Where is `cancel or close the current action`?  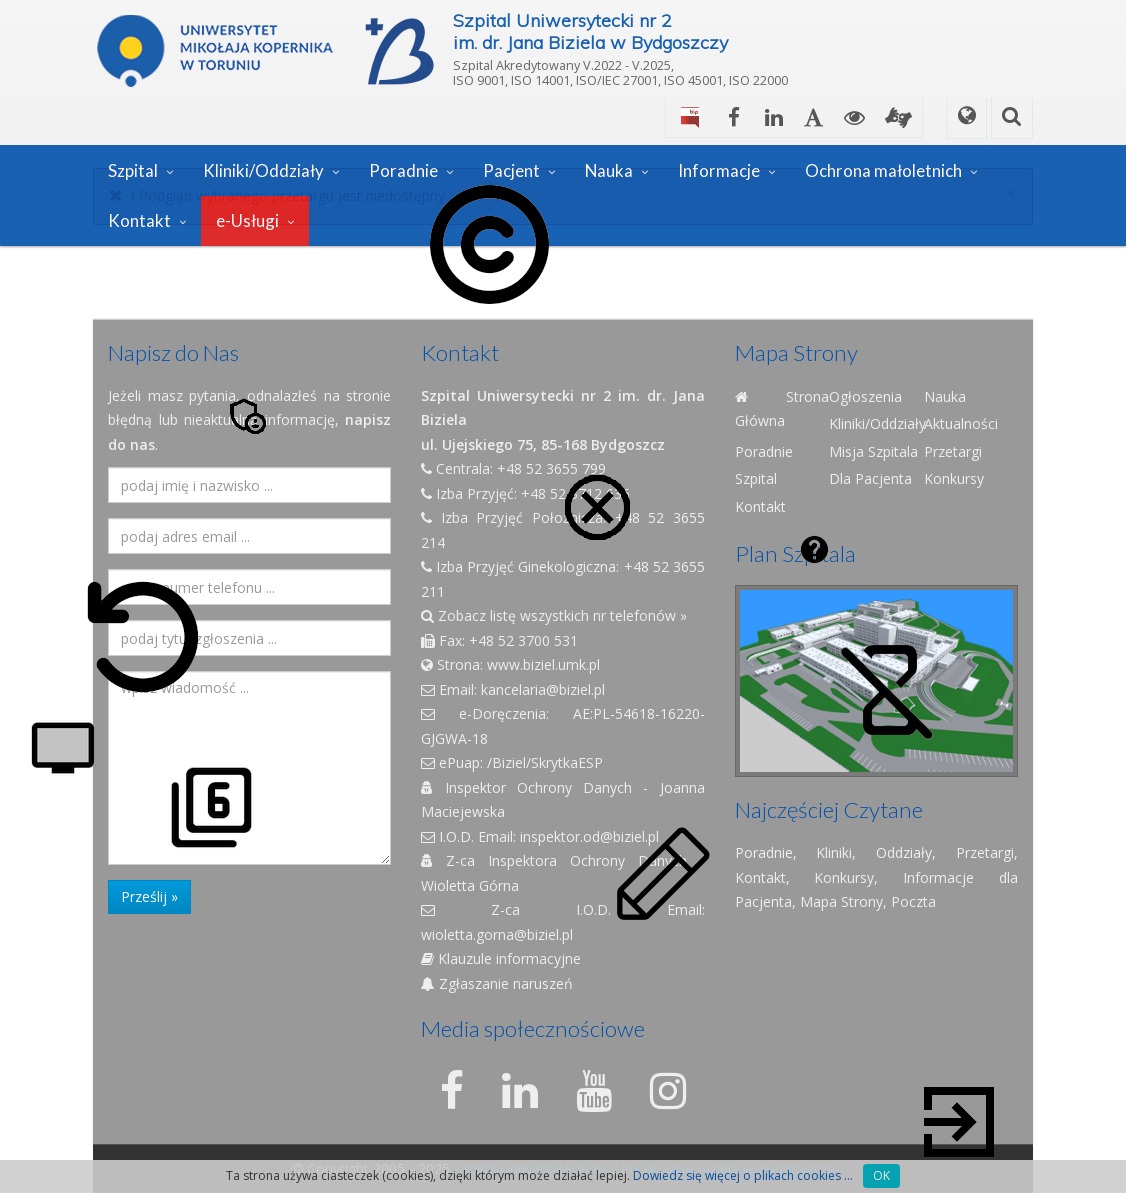
cancel or close the current action is located at coordinates (597, 507).